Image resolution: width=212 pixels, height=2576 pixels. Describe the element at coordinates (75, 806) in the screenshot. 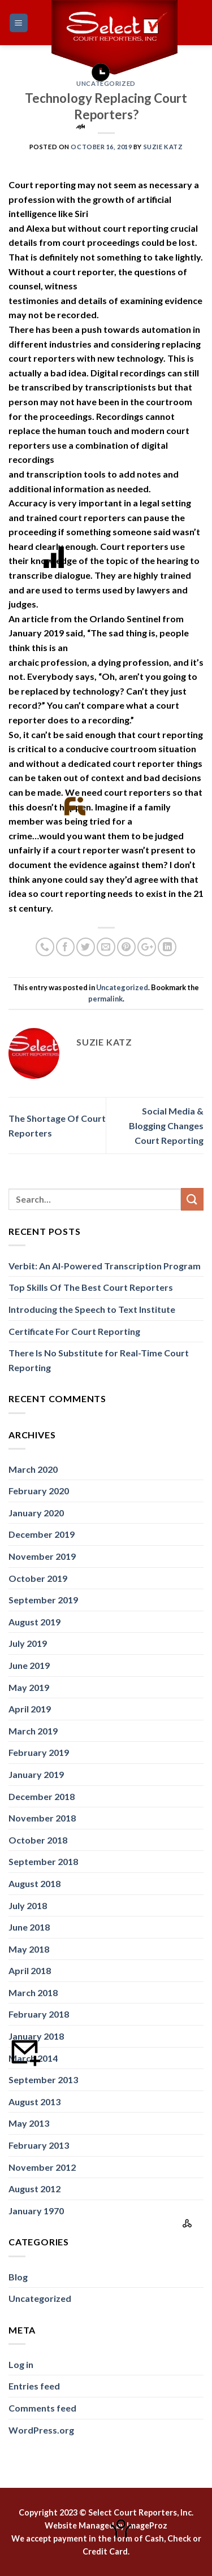

I see `fi bank app logo` at that location.